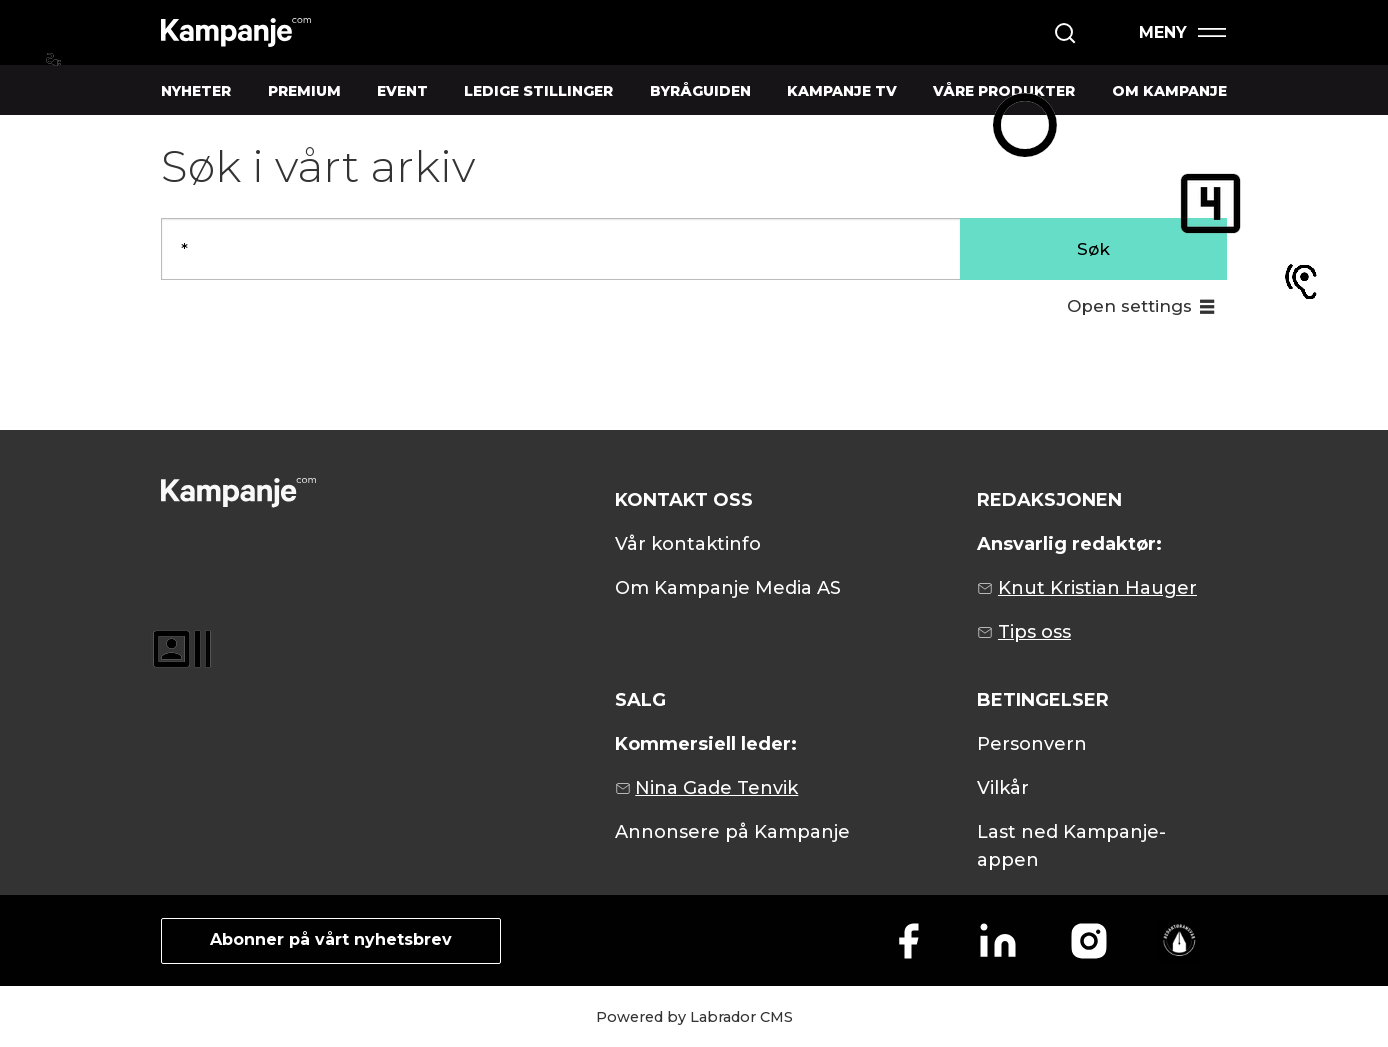 The height and width of the screenshot is (1047, 1388). I want to click on access electrical or charging services nearby, so click(53, 59).